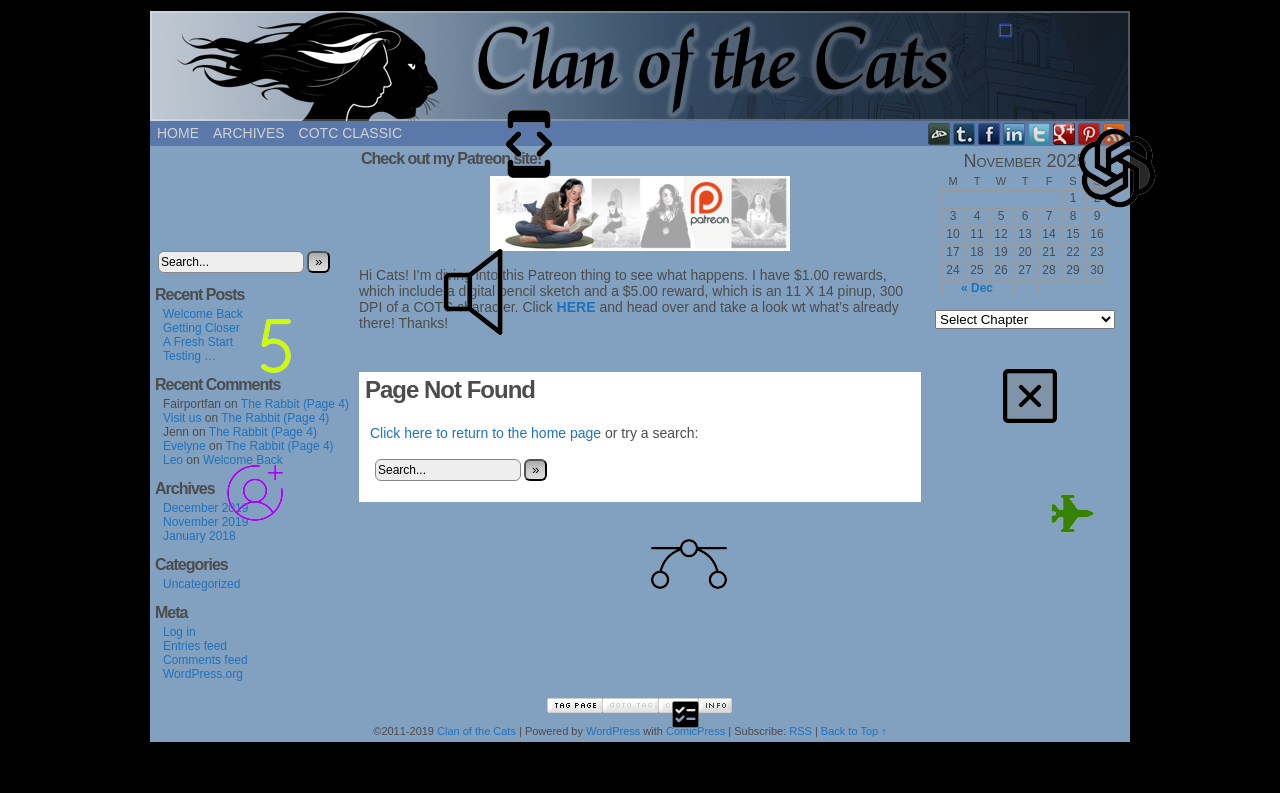 The width and height of the screenshot is (1280, 793). I want to click on add a new user or contact, so click(255, 493).